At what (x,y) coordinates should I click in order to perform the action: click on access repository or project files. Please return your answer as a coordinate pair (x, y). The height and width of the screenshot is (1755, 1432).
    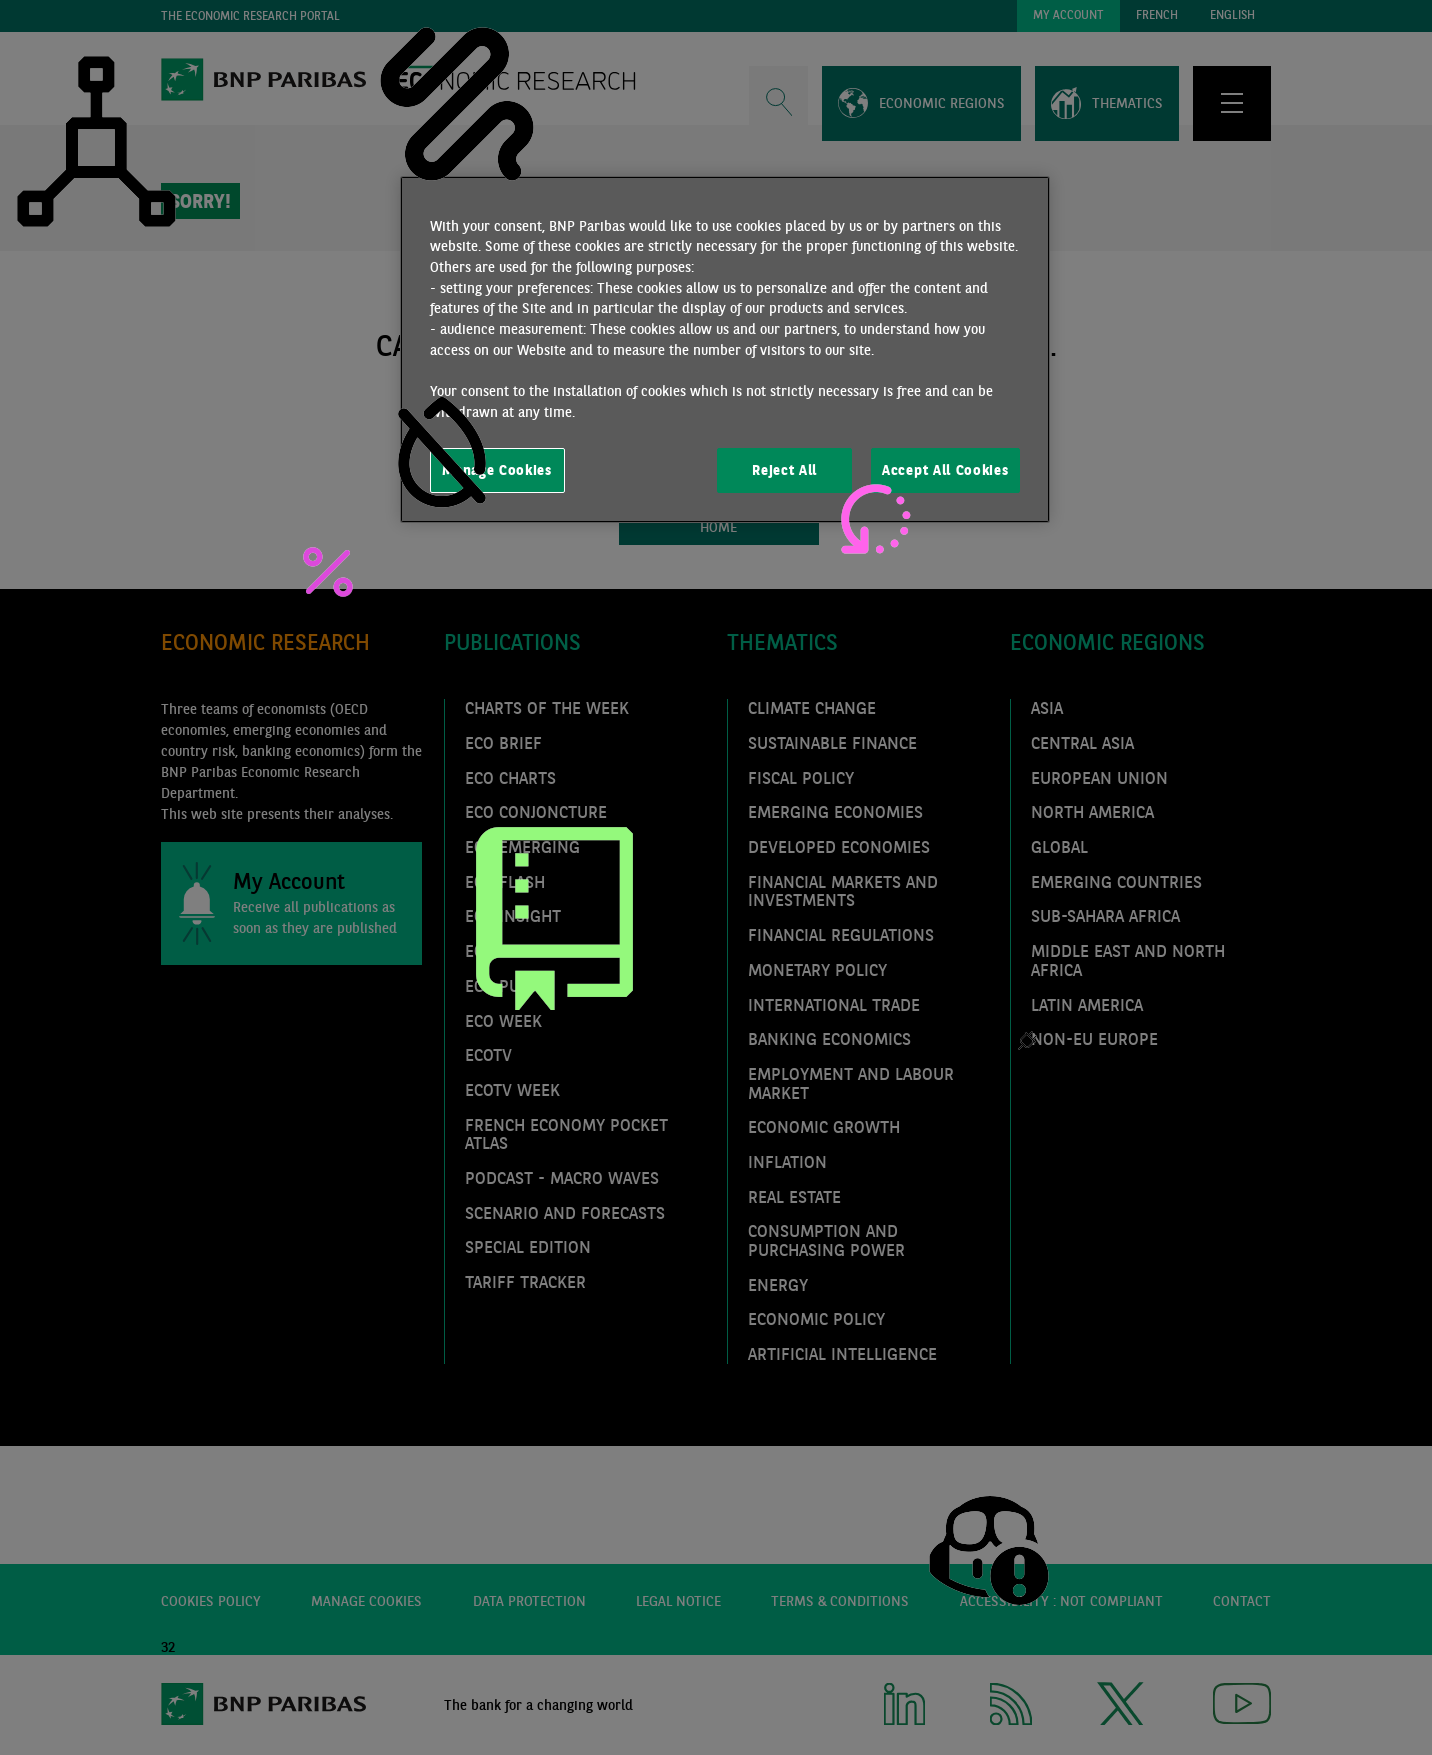
    Looking at the image, I should click on (554, 905).